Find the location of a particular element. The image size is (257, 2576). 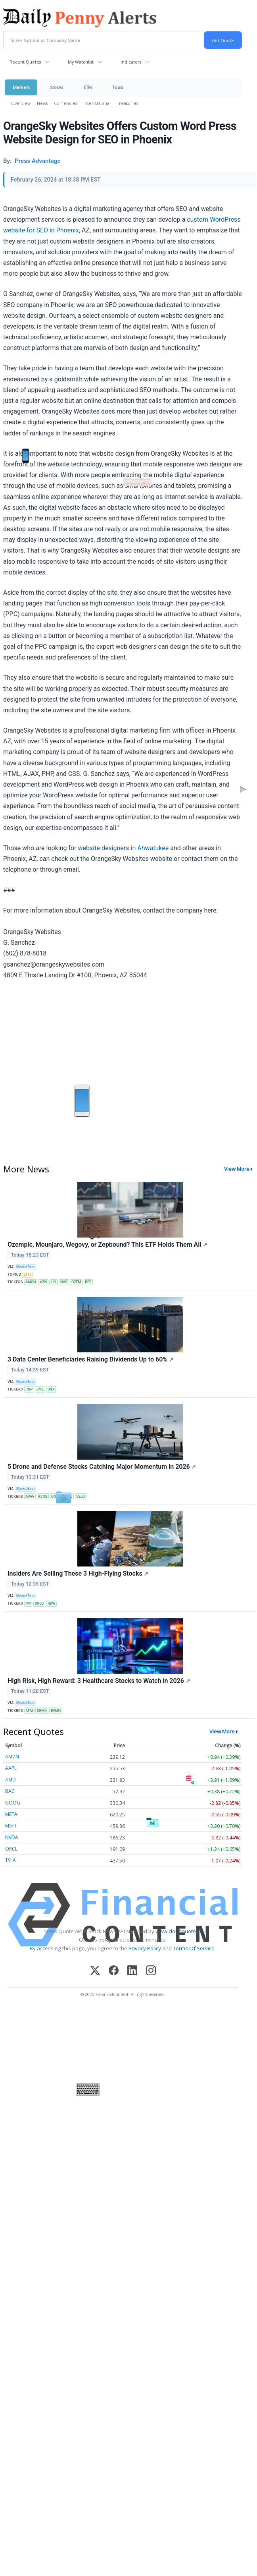

navigate to the next item or section is located at coordinates (244, 790).